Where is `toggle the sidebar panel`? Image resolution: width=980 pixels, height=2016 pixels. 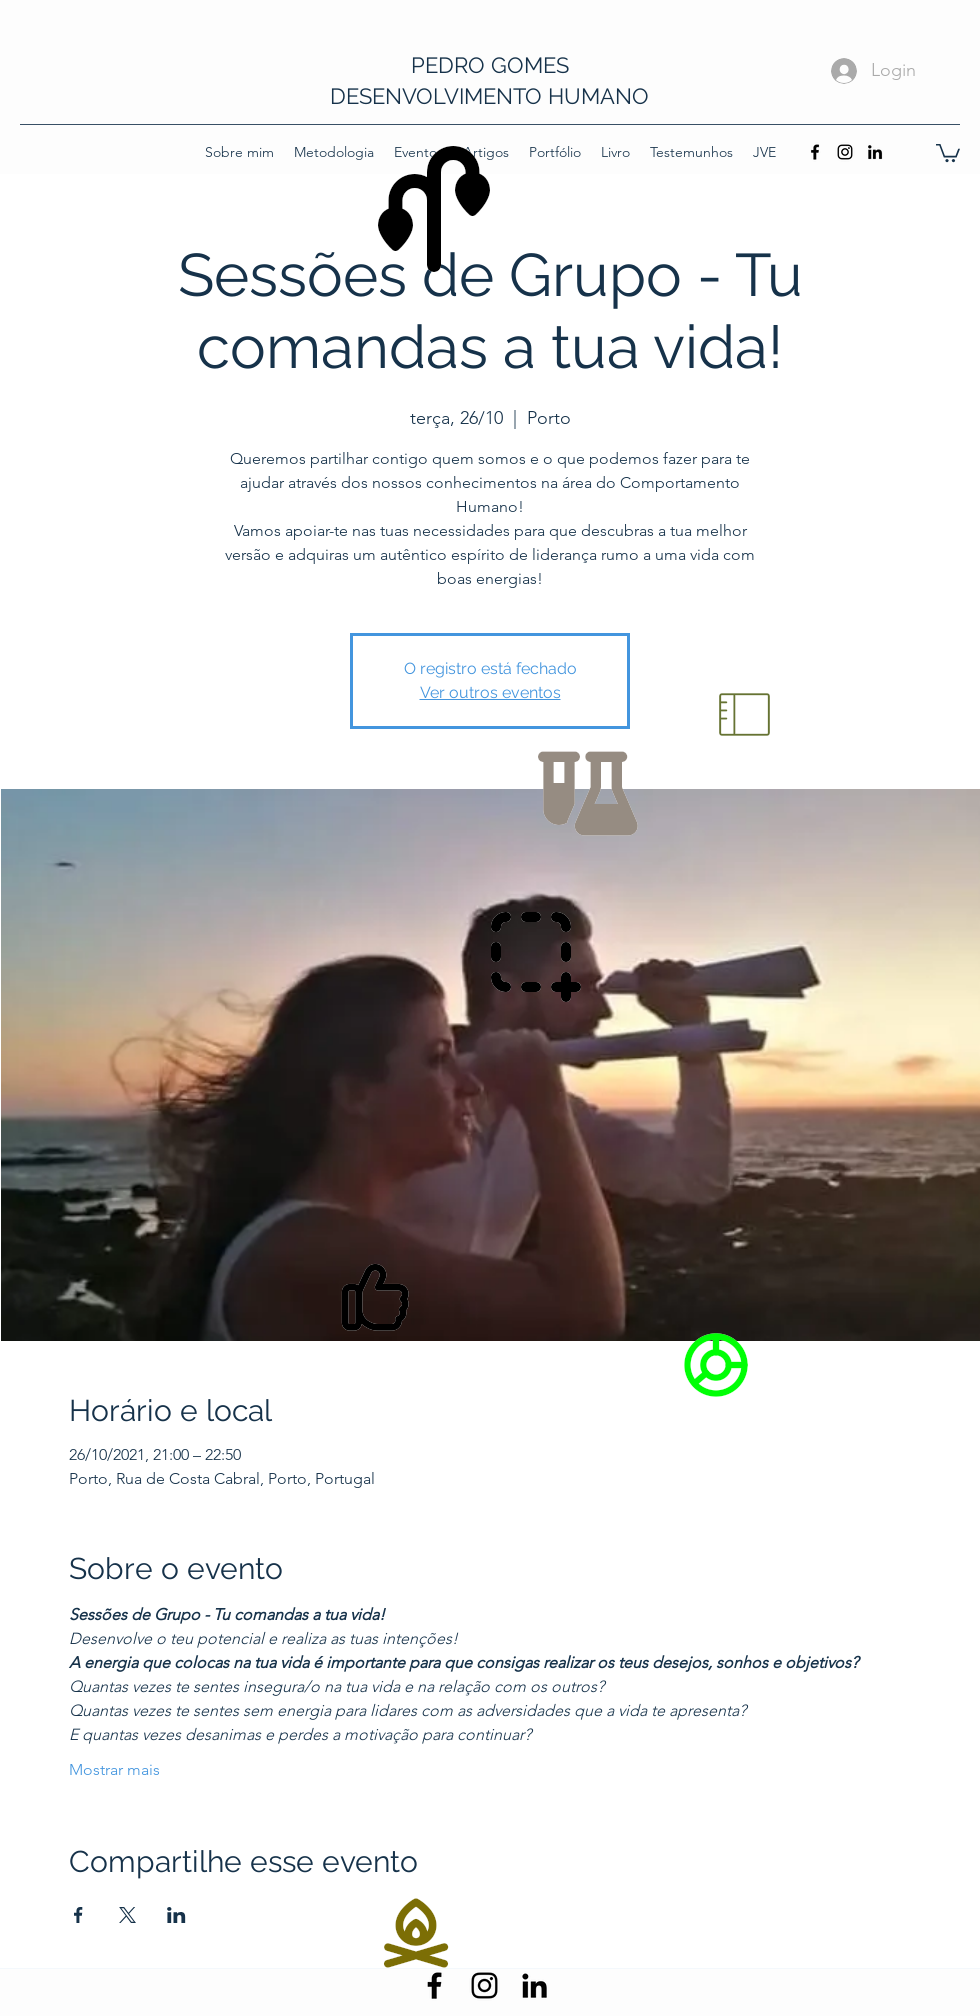 toggle the sidebar panel is located at coordinates (744, 714).